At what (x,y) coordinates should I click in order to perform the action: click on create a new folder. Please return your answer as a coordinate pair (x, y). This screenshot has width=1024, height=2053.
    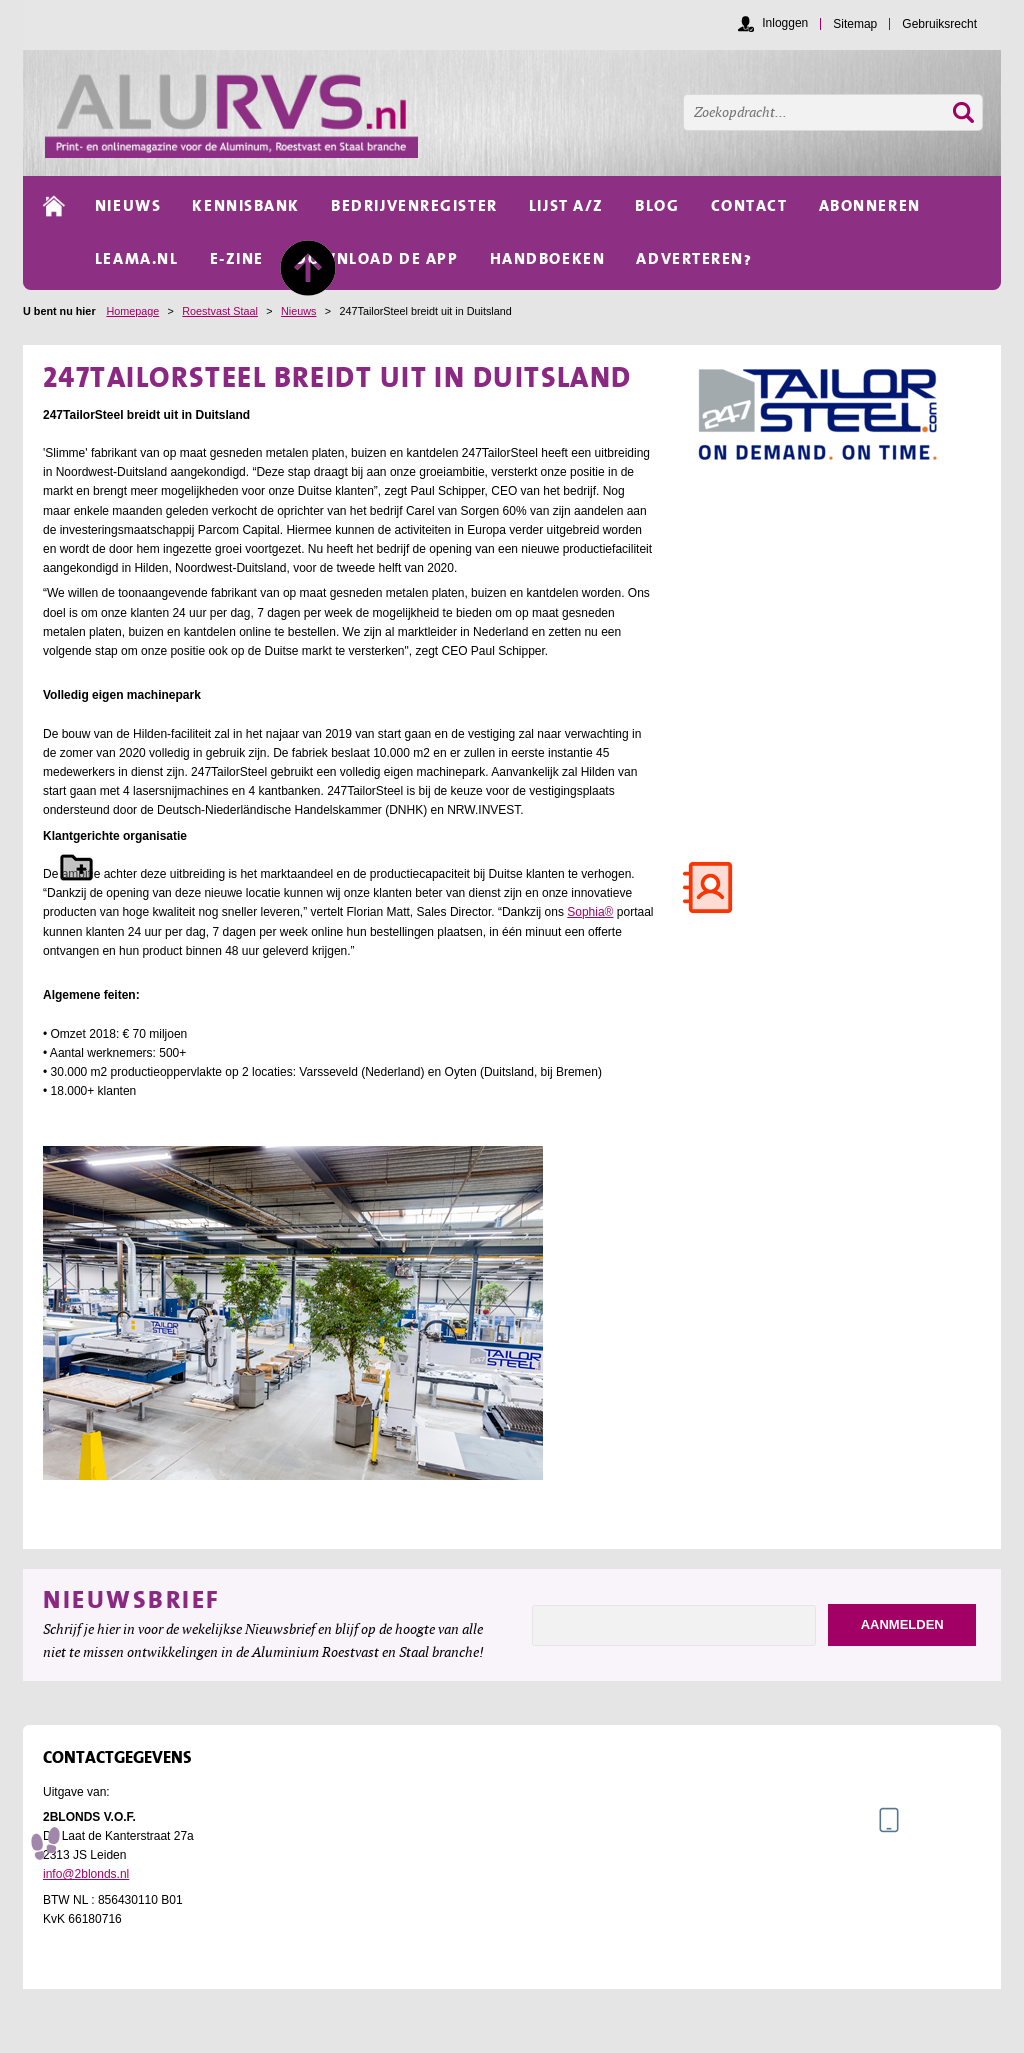
    Looking at the image, I should click on (76, 867).